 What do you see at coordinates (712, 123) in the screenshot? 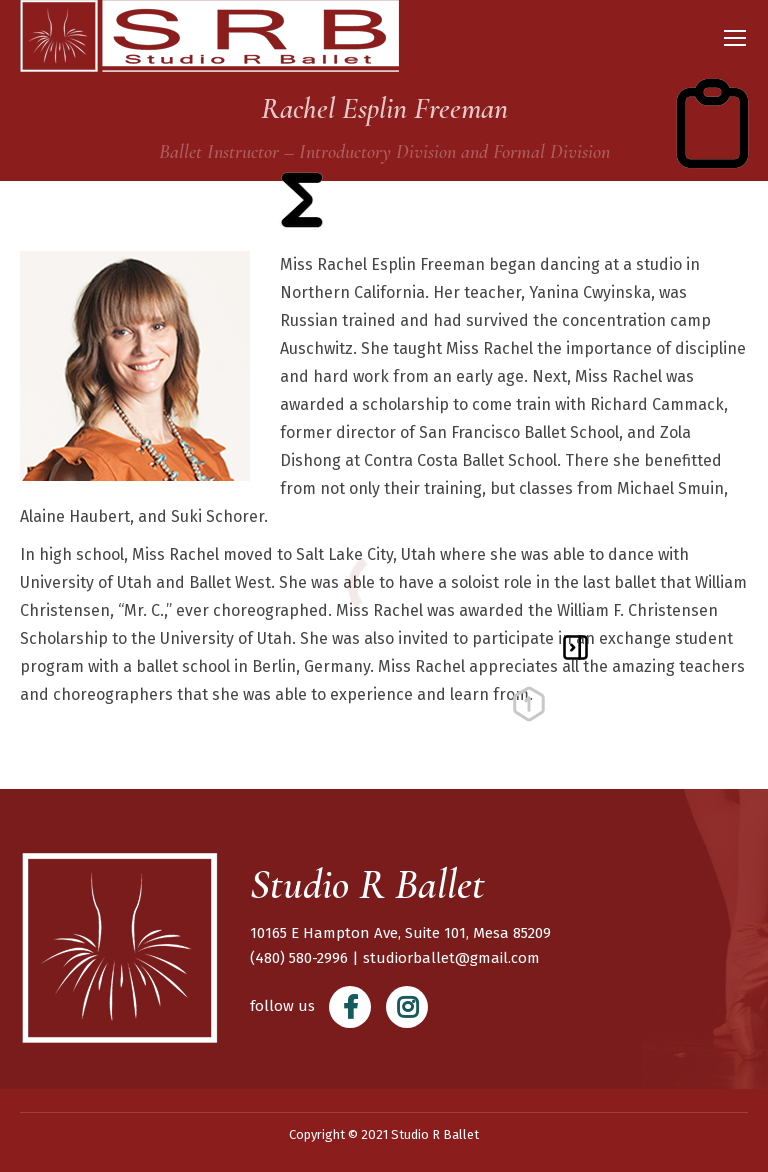
I see `copy to clipboard` at bounding box center [712, 123].